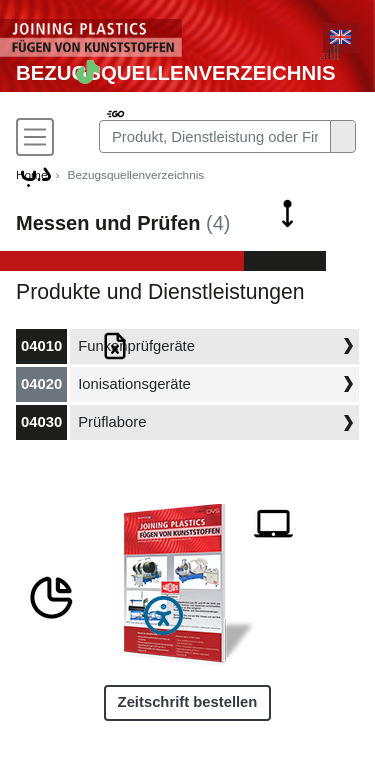  What do you see at coordinates (330, 51) in the screenshot?
I see `indicates full cellular signal strength` at bounding box center [330, 51].